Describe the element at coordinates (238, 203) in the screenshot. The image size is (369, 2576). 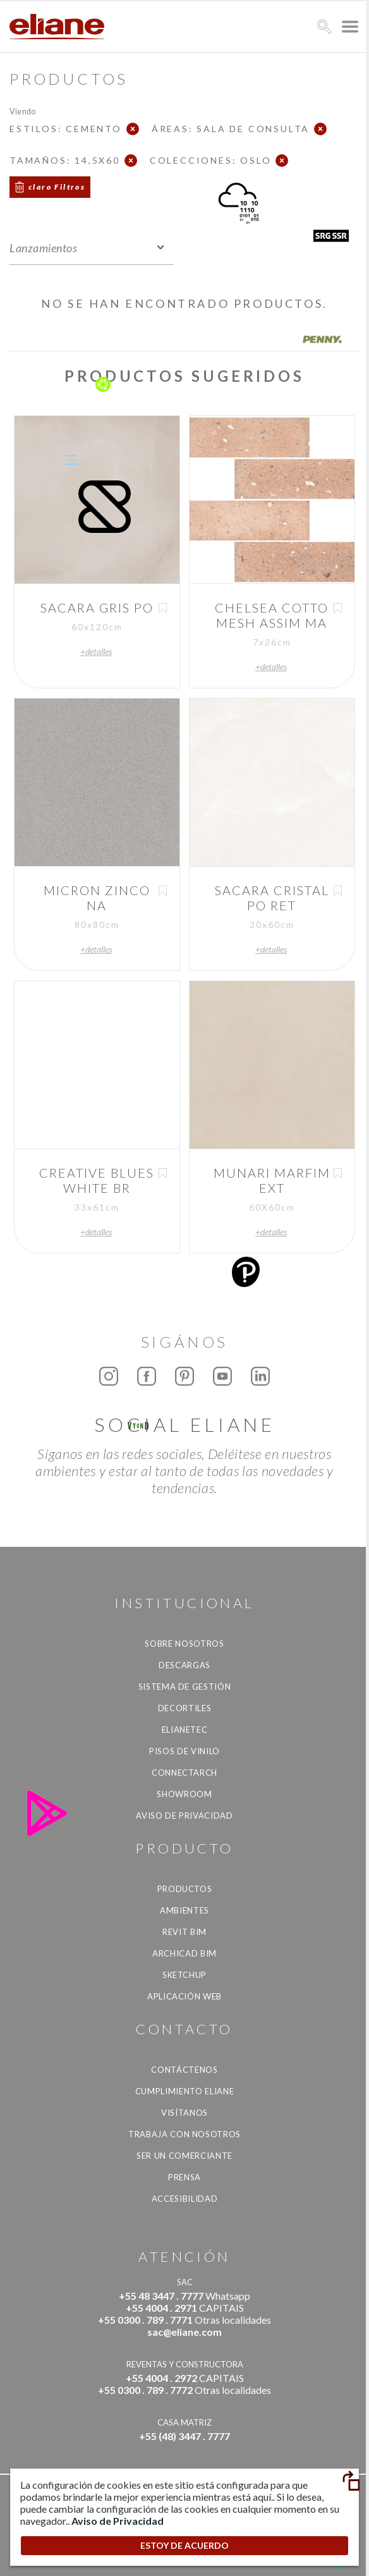
I see `visit tryhackme cybersecurity learning platform` at that location.